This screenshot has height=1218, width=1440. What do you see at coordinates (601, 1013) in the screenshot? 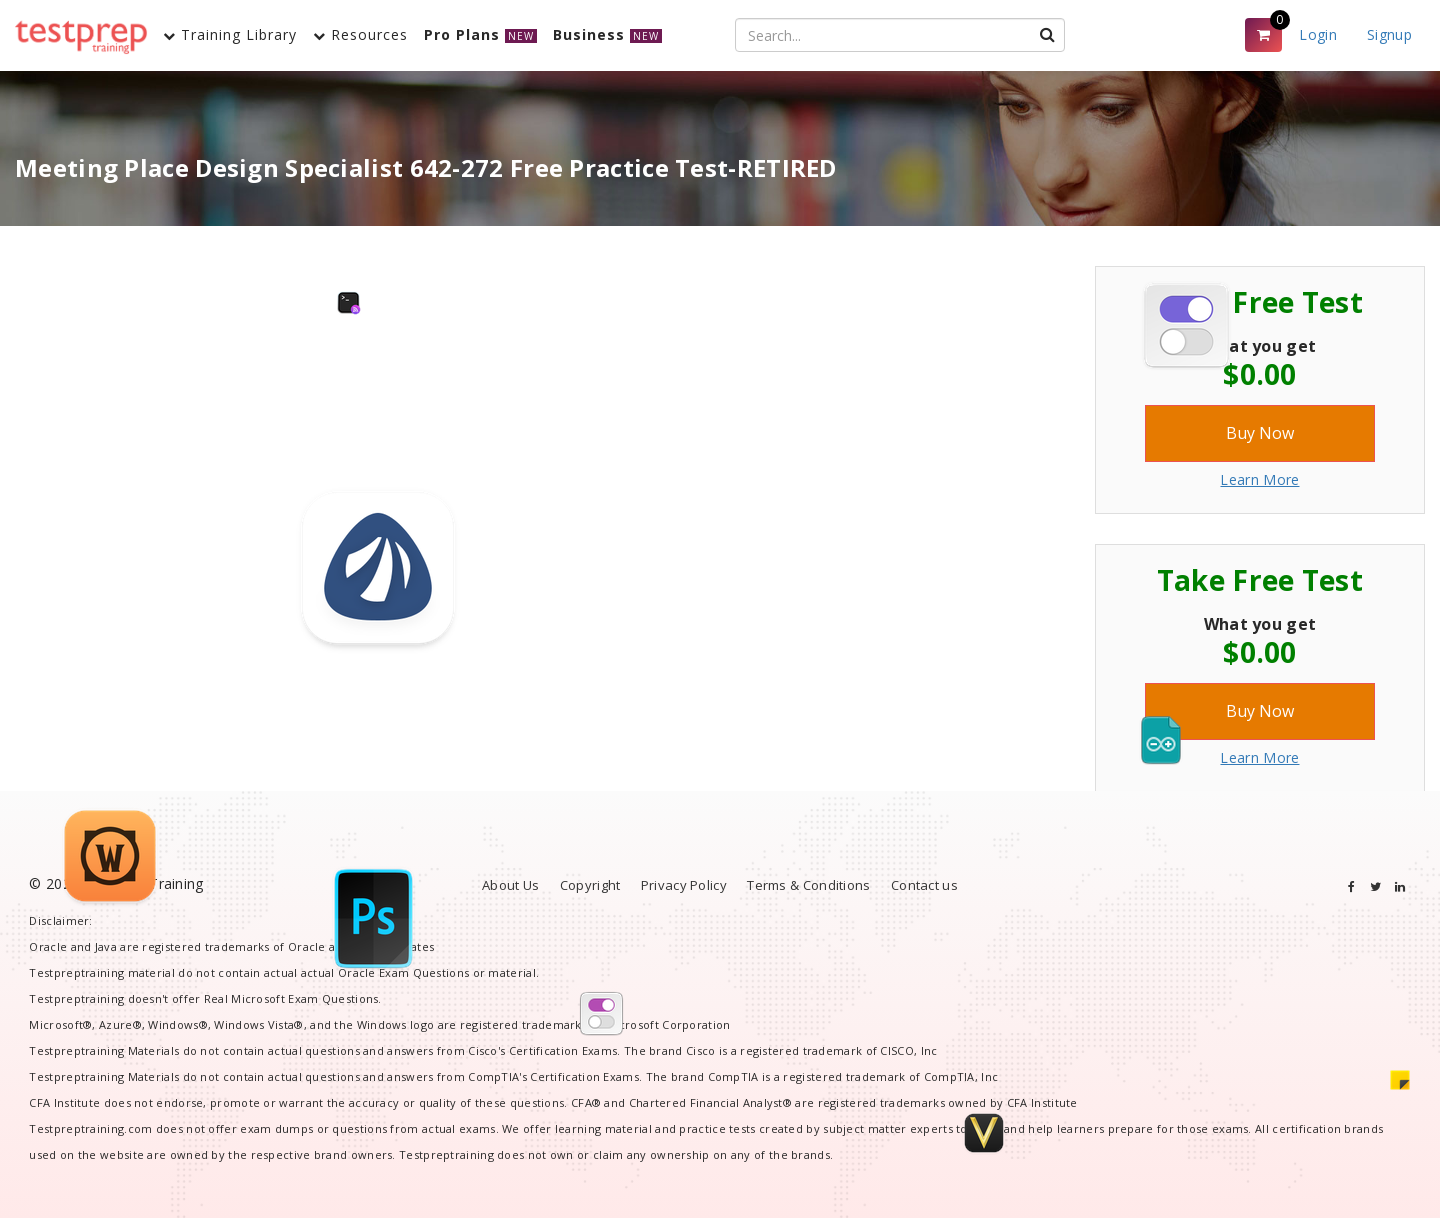
I see `open system tweaks or settings customization` at bounding box center [601, 1013].